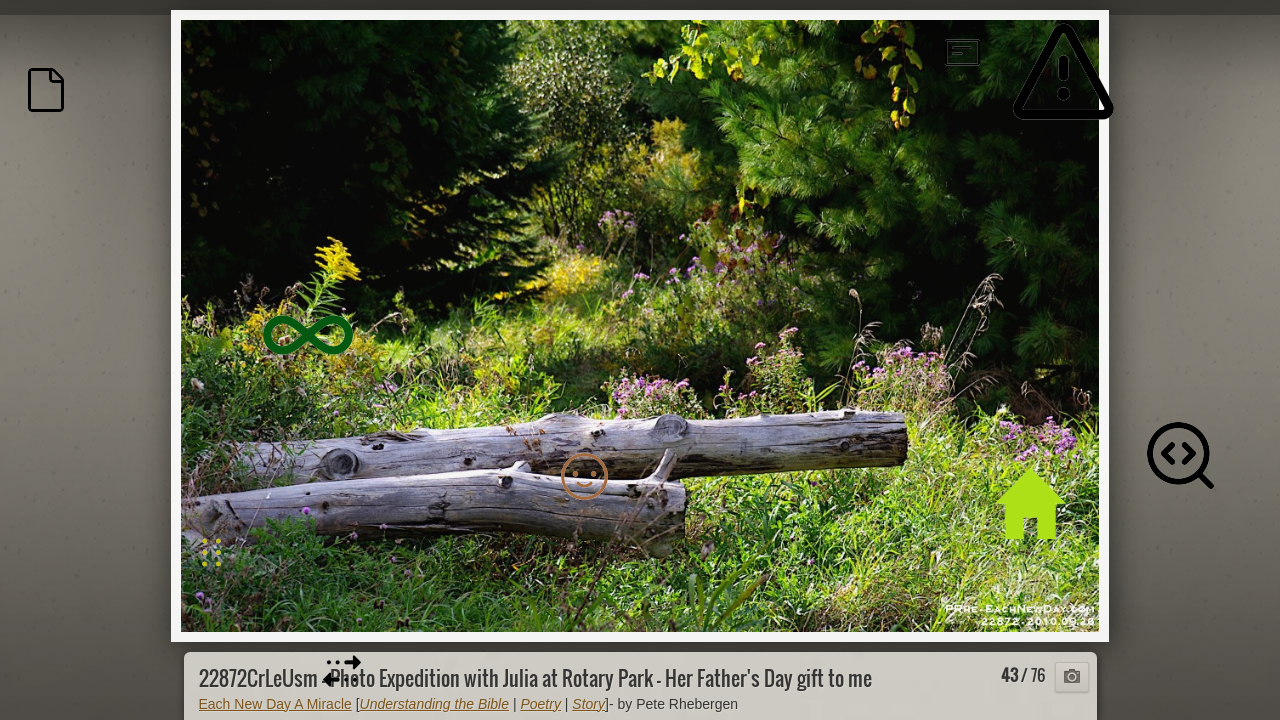 The image size is (1280, 720). Describe the element at coordinates (1063, 74) in the screenshot. I see `indicates a warning or caution state` at that location.